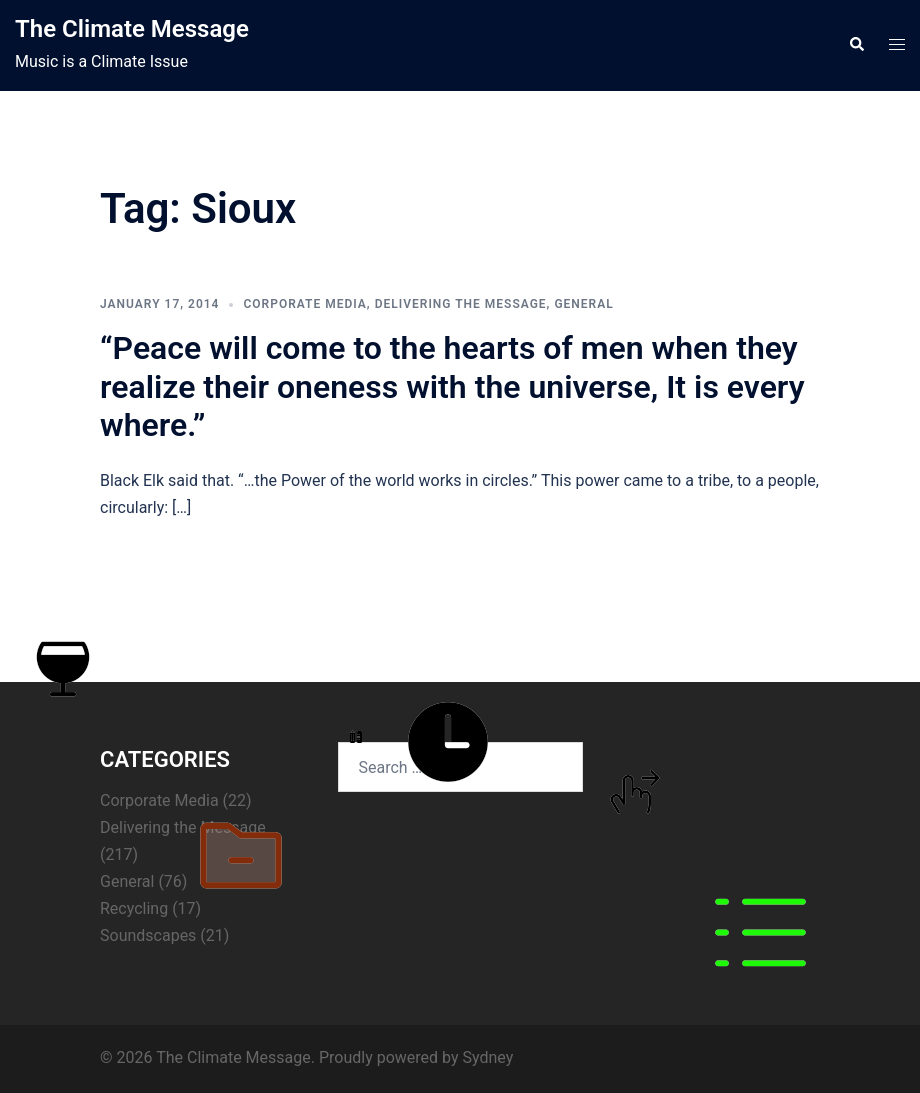 The image size is (920, 1093). What do you see at coordinates (356, 737) in the screenshot?
I see `access design or editing tools` at bounding box center [356, 737].